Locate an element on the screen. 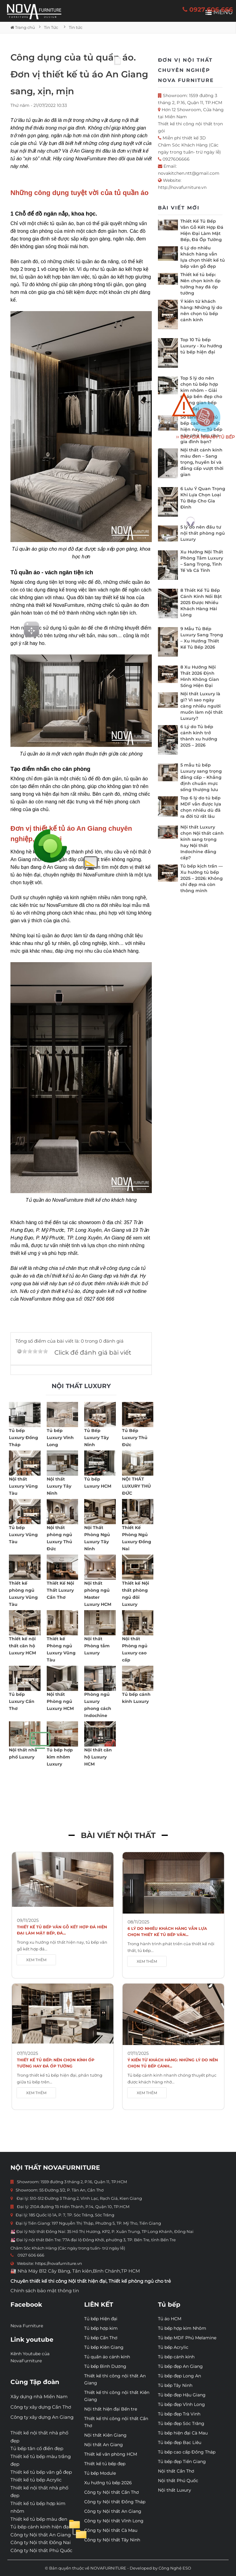  access display settings and screen configuration is located at coordinates (91, 863).